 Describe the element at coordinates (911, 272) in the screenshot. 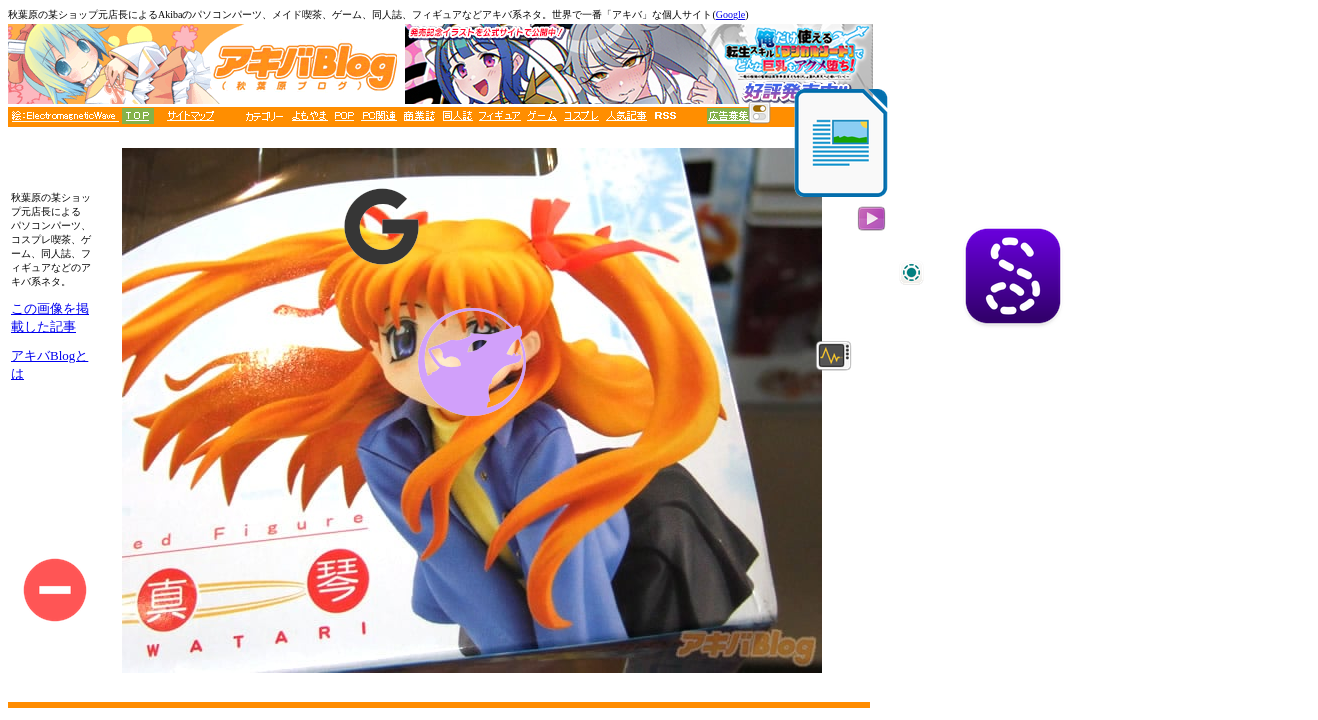

I see `open LocalSend app for local file sharing` at that location.